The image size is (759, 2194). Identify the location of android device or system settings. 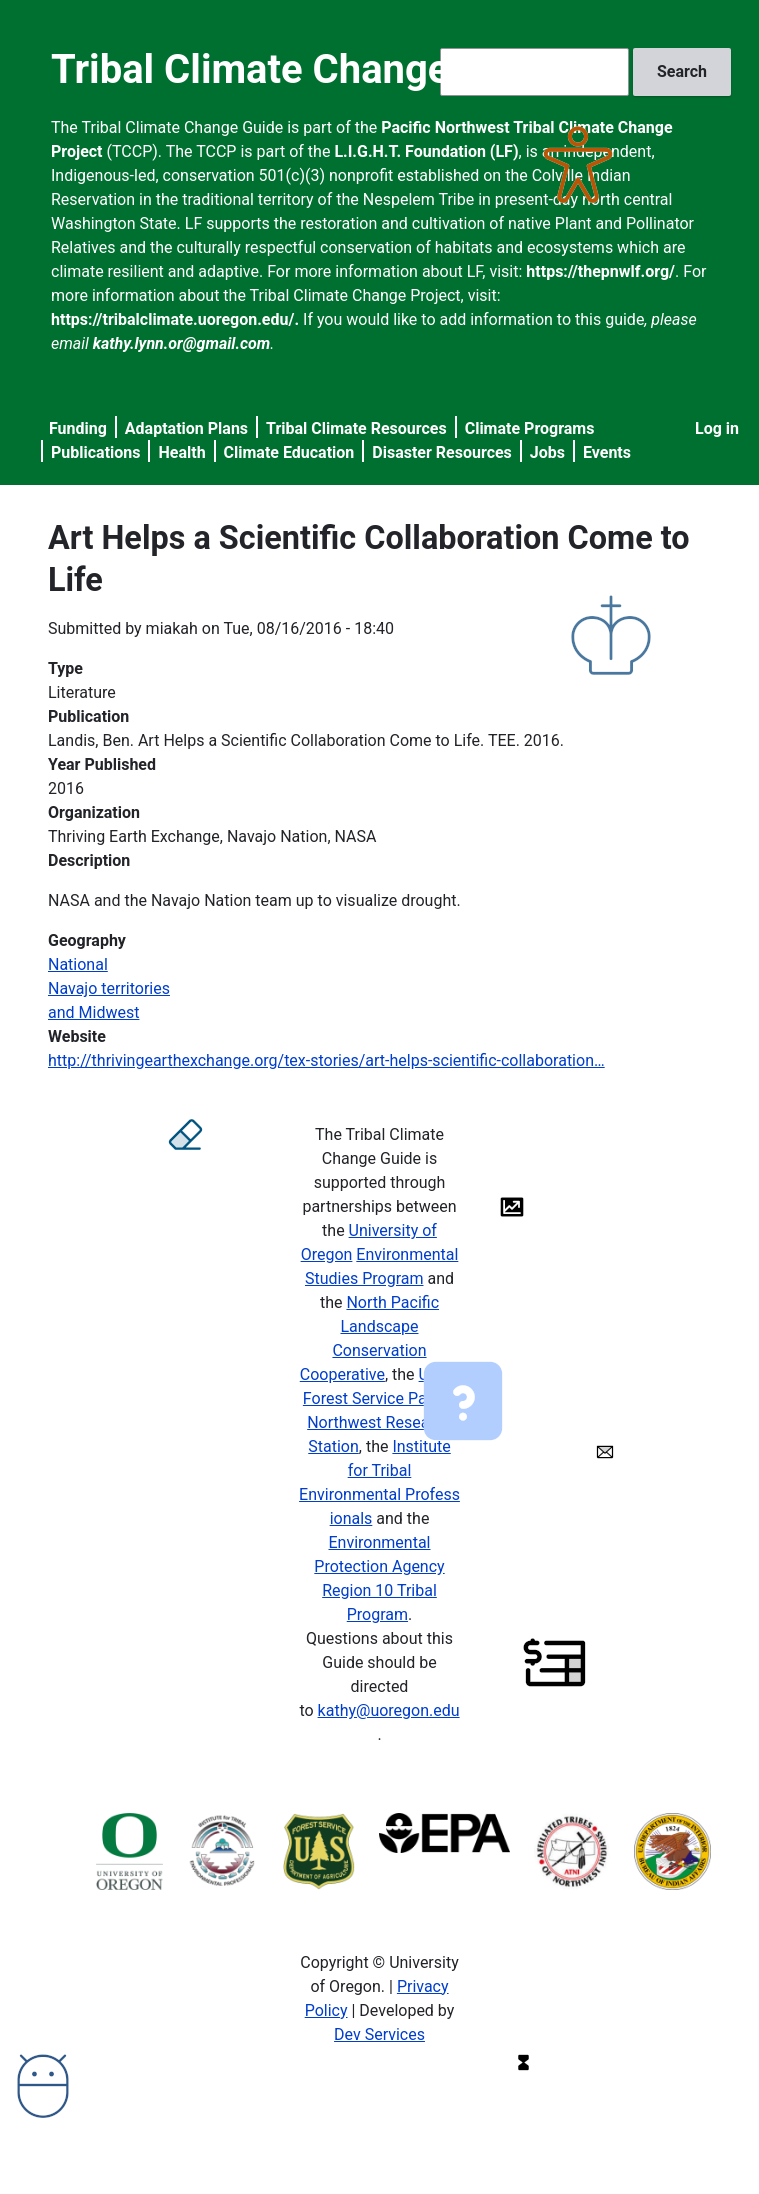
(43, 2085).